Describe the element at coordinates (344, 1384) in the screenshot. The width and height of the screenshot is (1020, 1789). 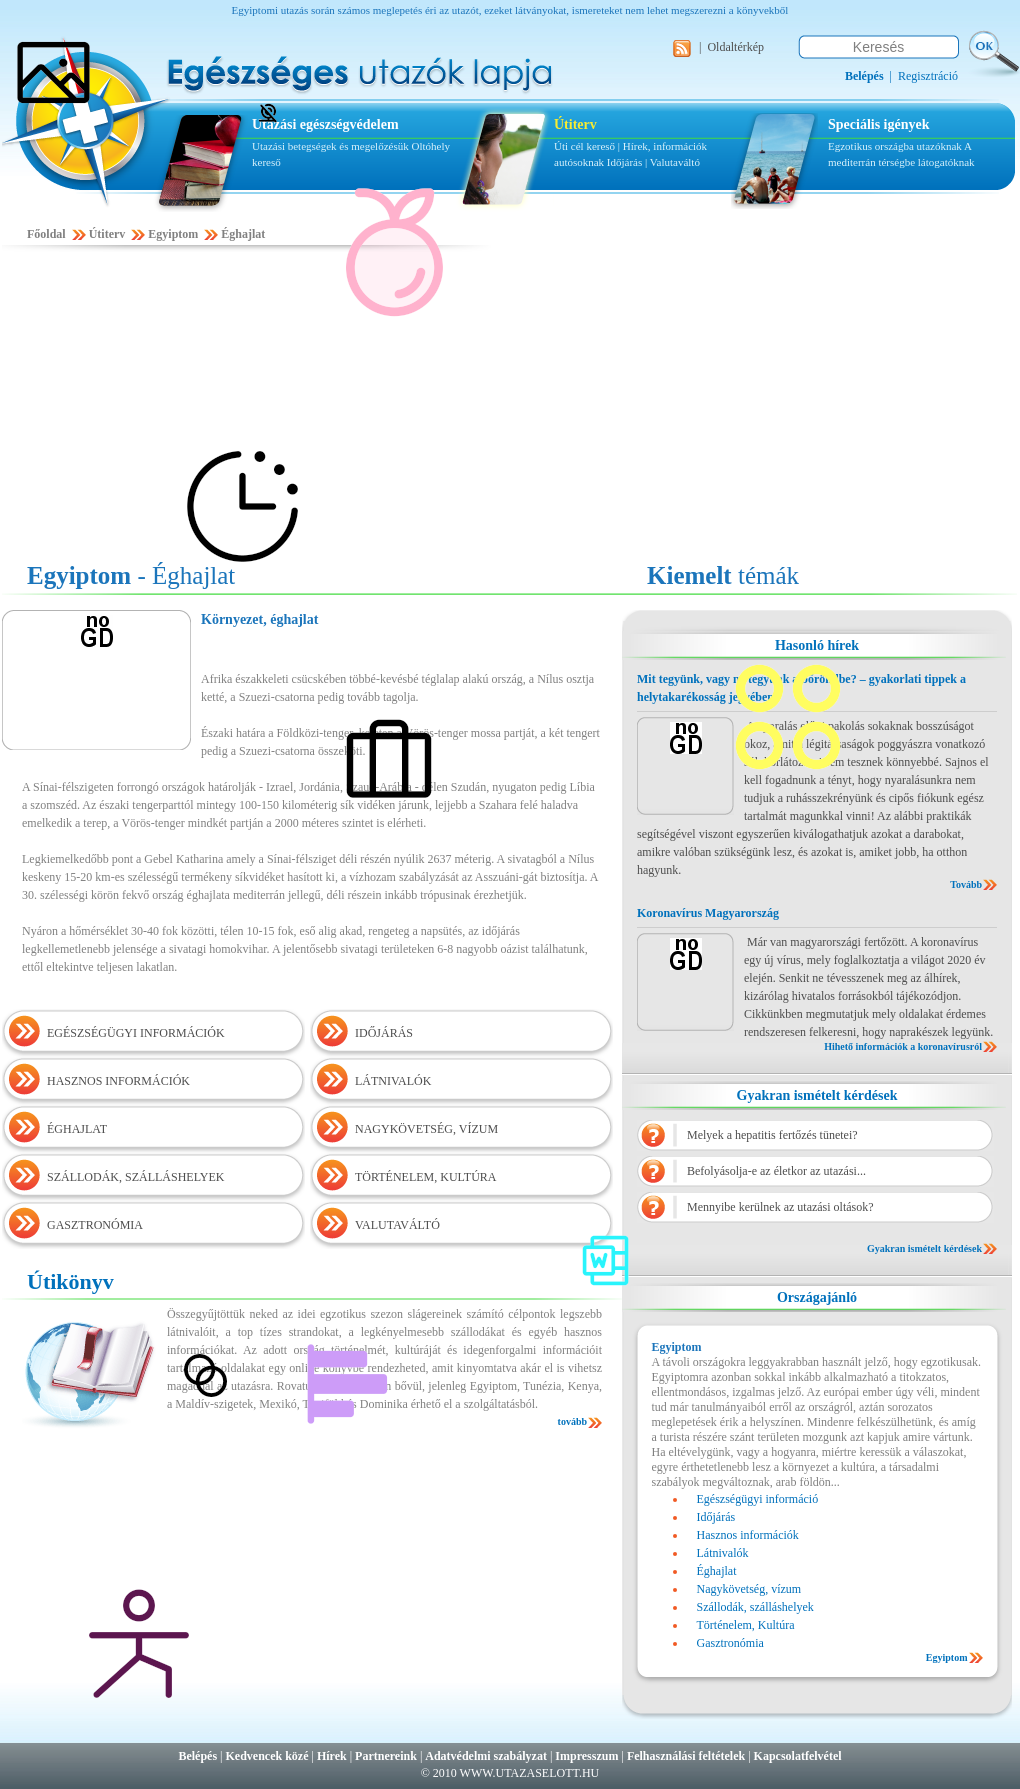
I see `view horizontal bar chart data` at that location.